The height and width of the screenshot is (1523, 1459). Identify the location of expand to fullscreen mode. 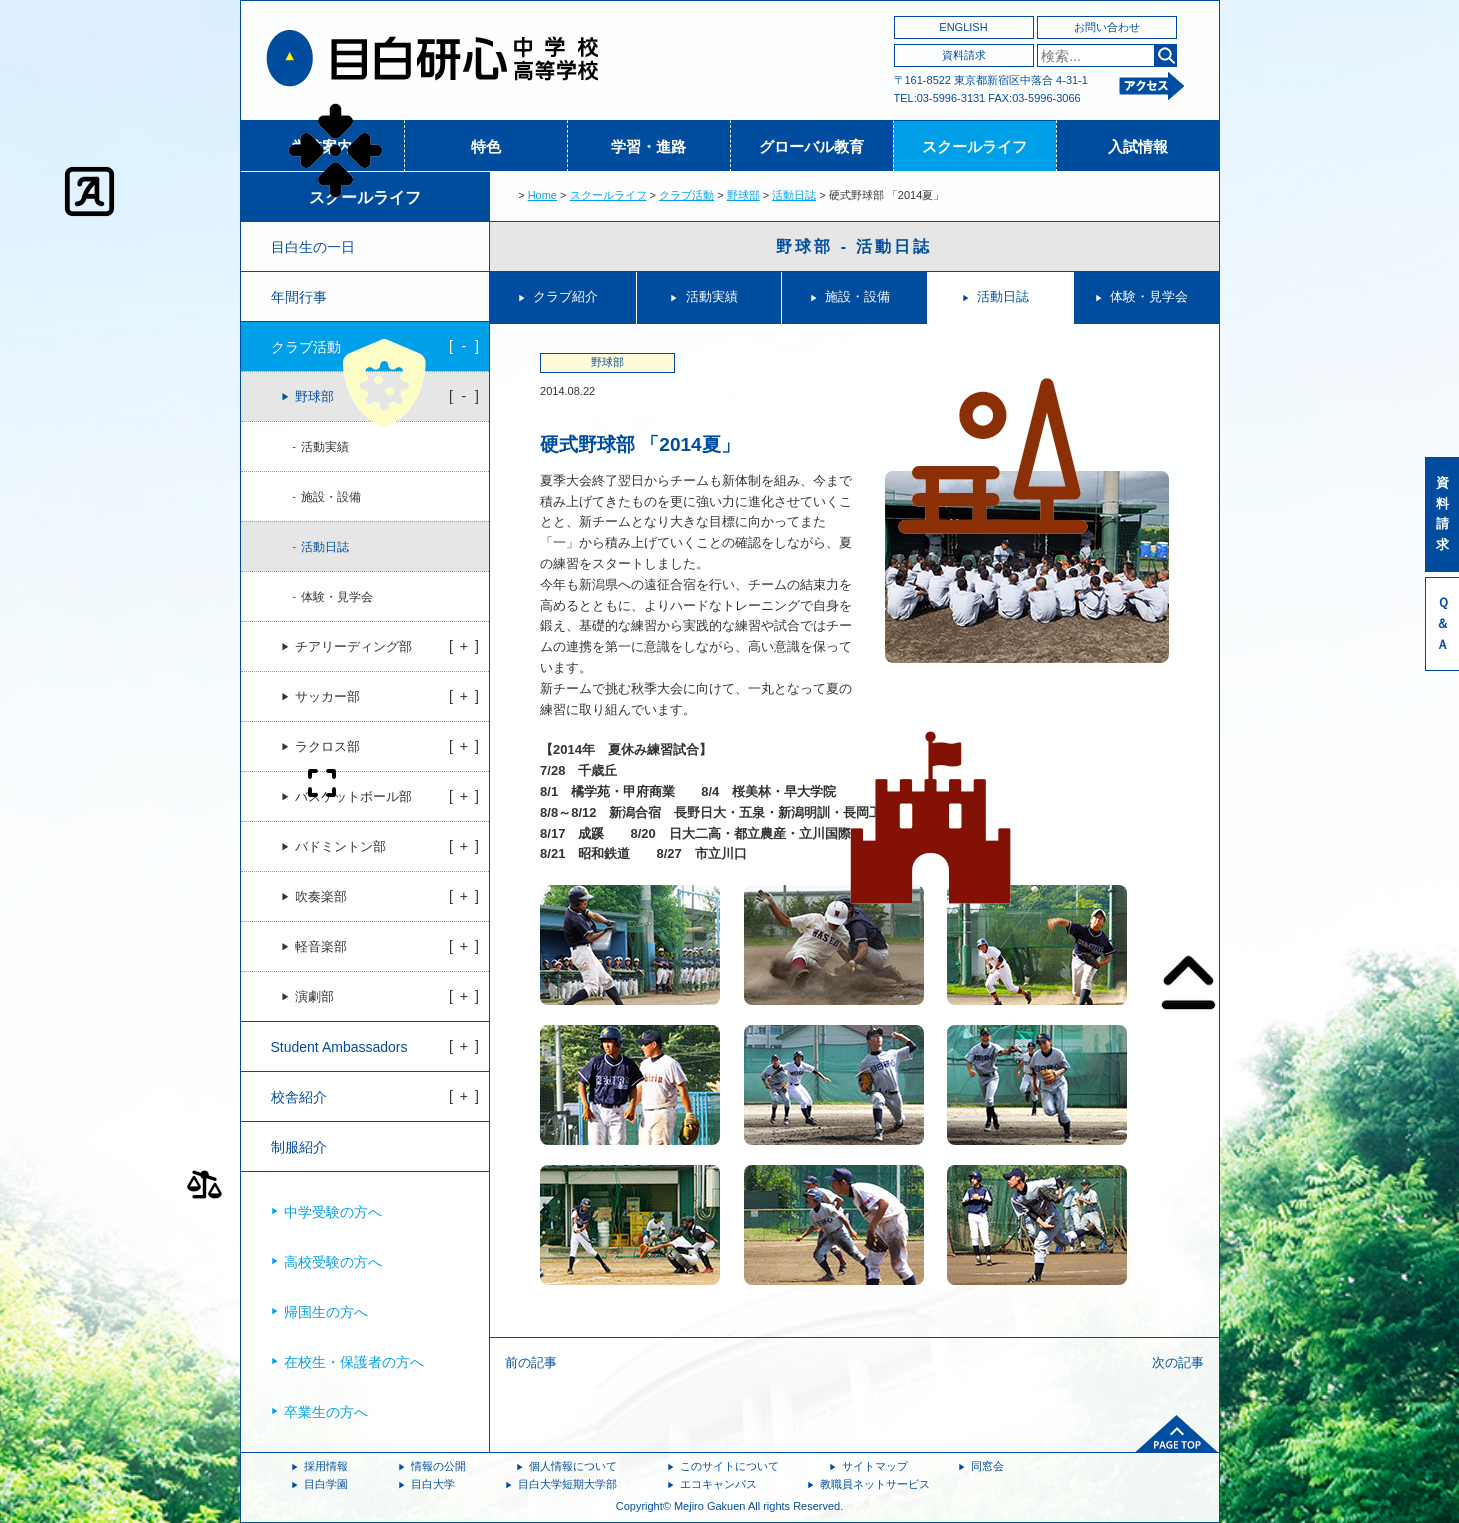
(322, 783).